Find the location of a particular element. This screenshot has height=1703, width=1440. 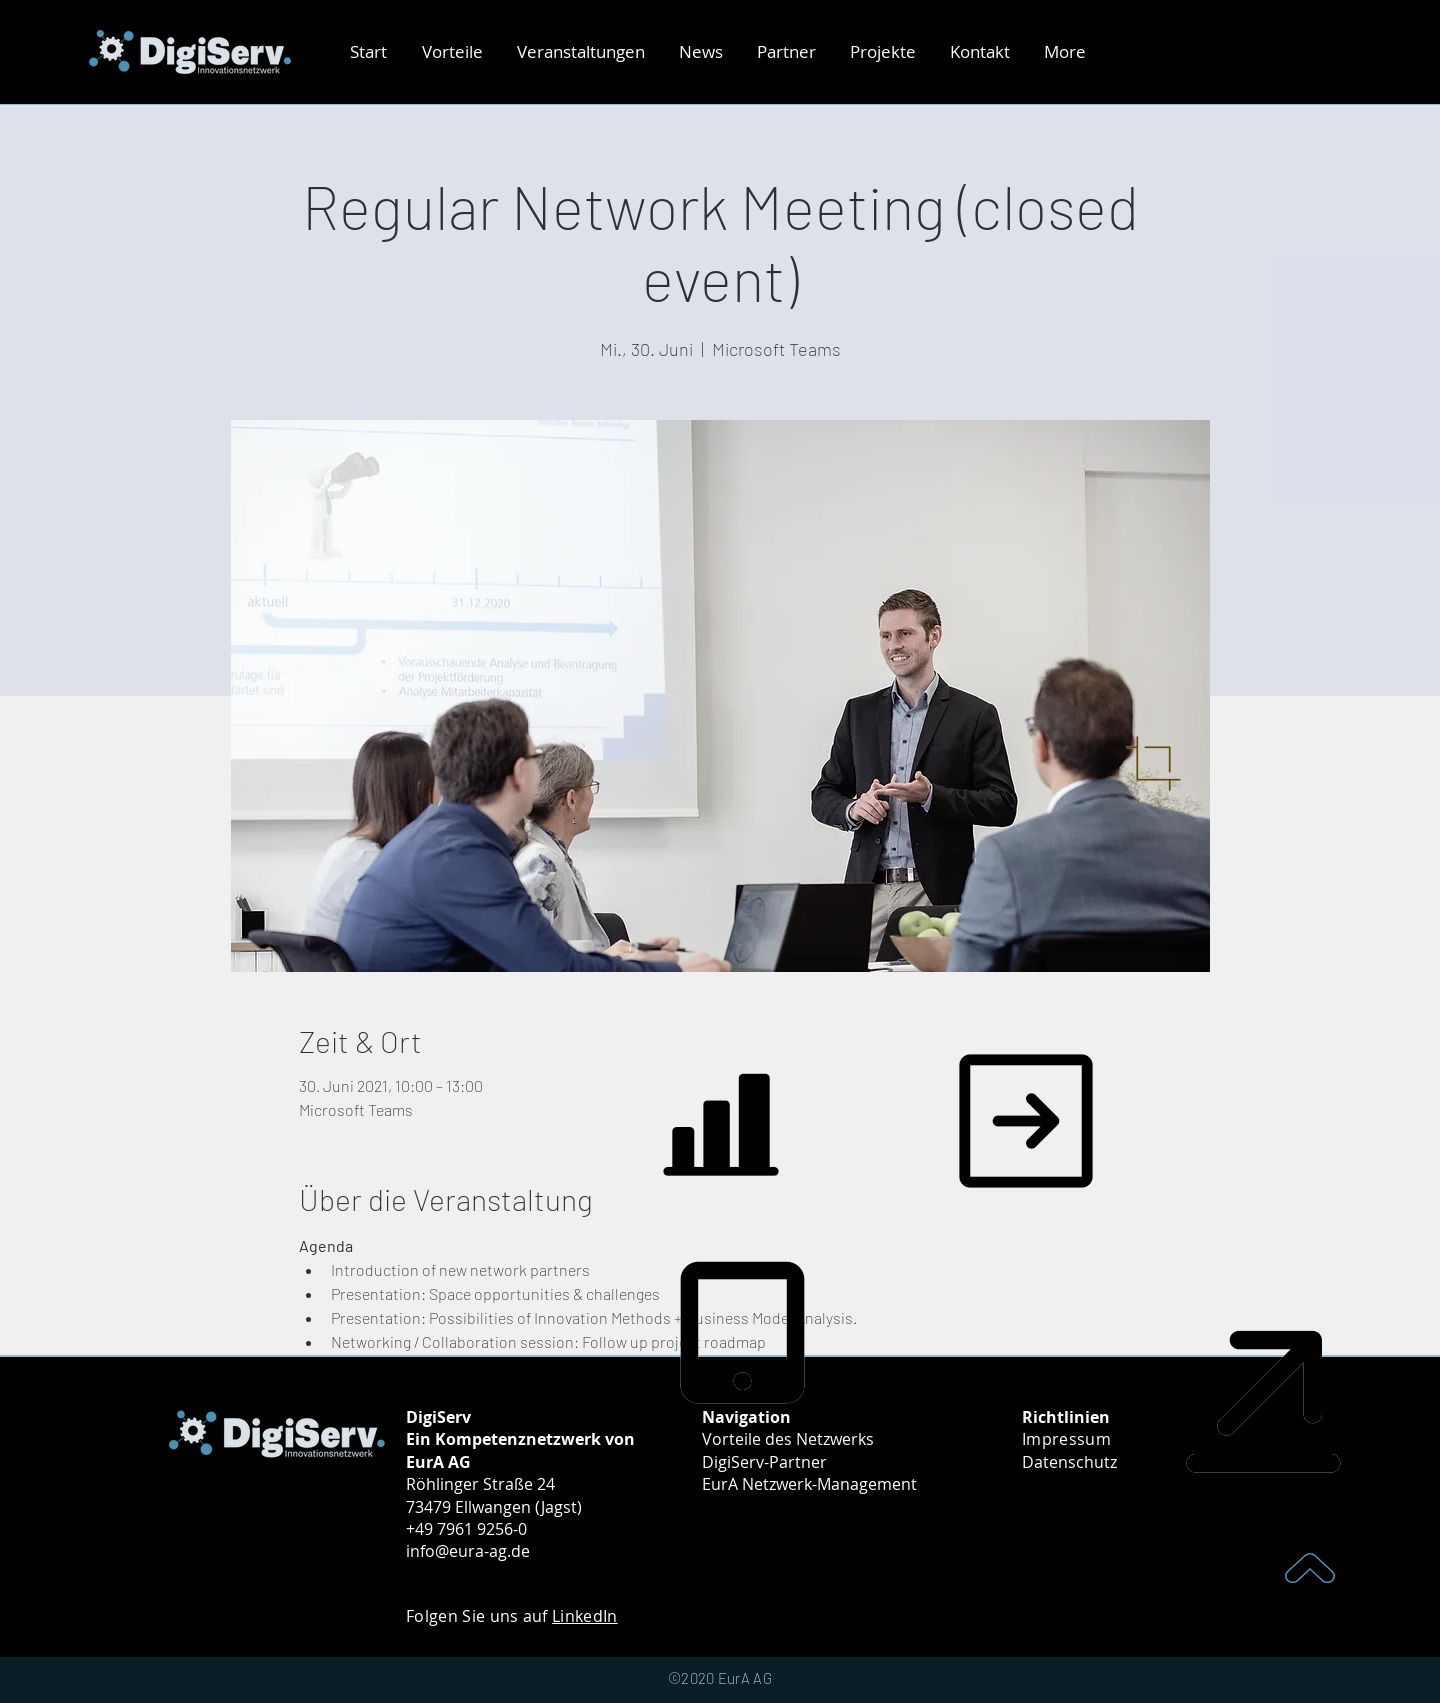

crop an image is located at coordinates (1153, 763).